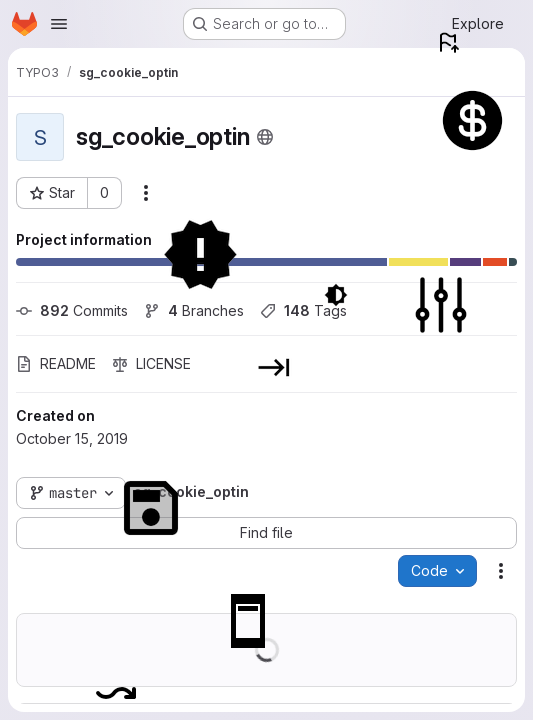  What do you see at coordinates (248, 621) in the screenshot?
I see `manage mobile advertisement settings` at bounding box center [248, 621].